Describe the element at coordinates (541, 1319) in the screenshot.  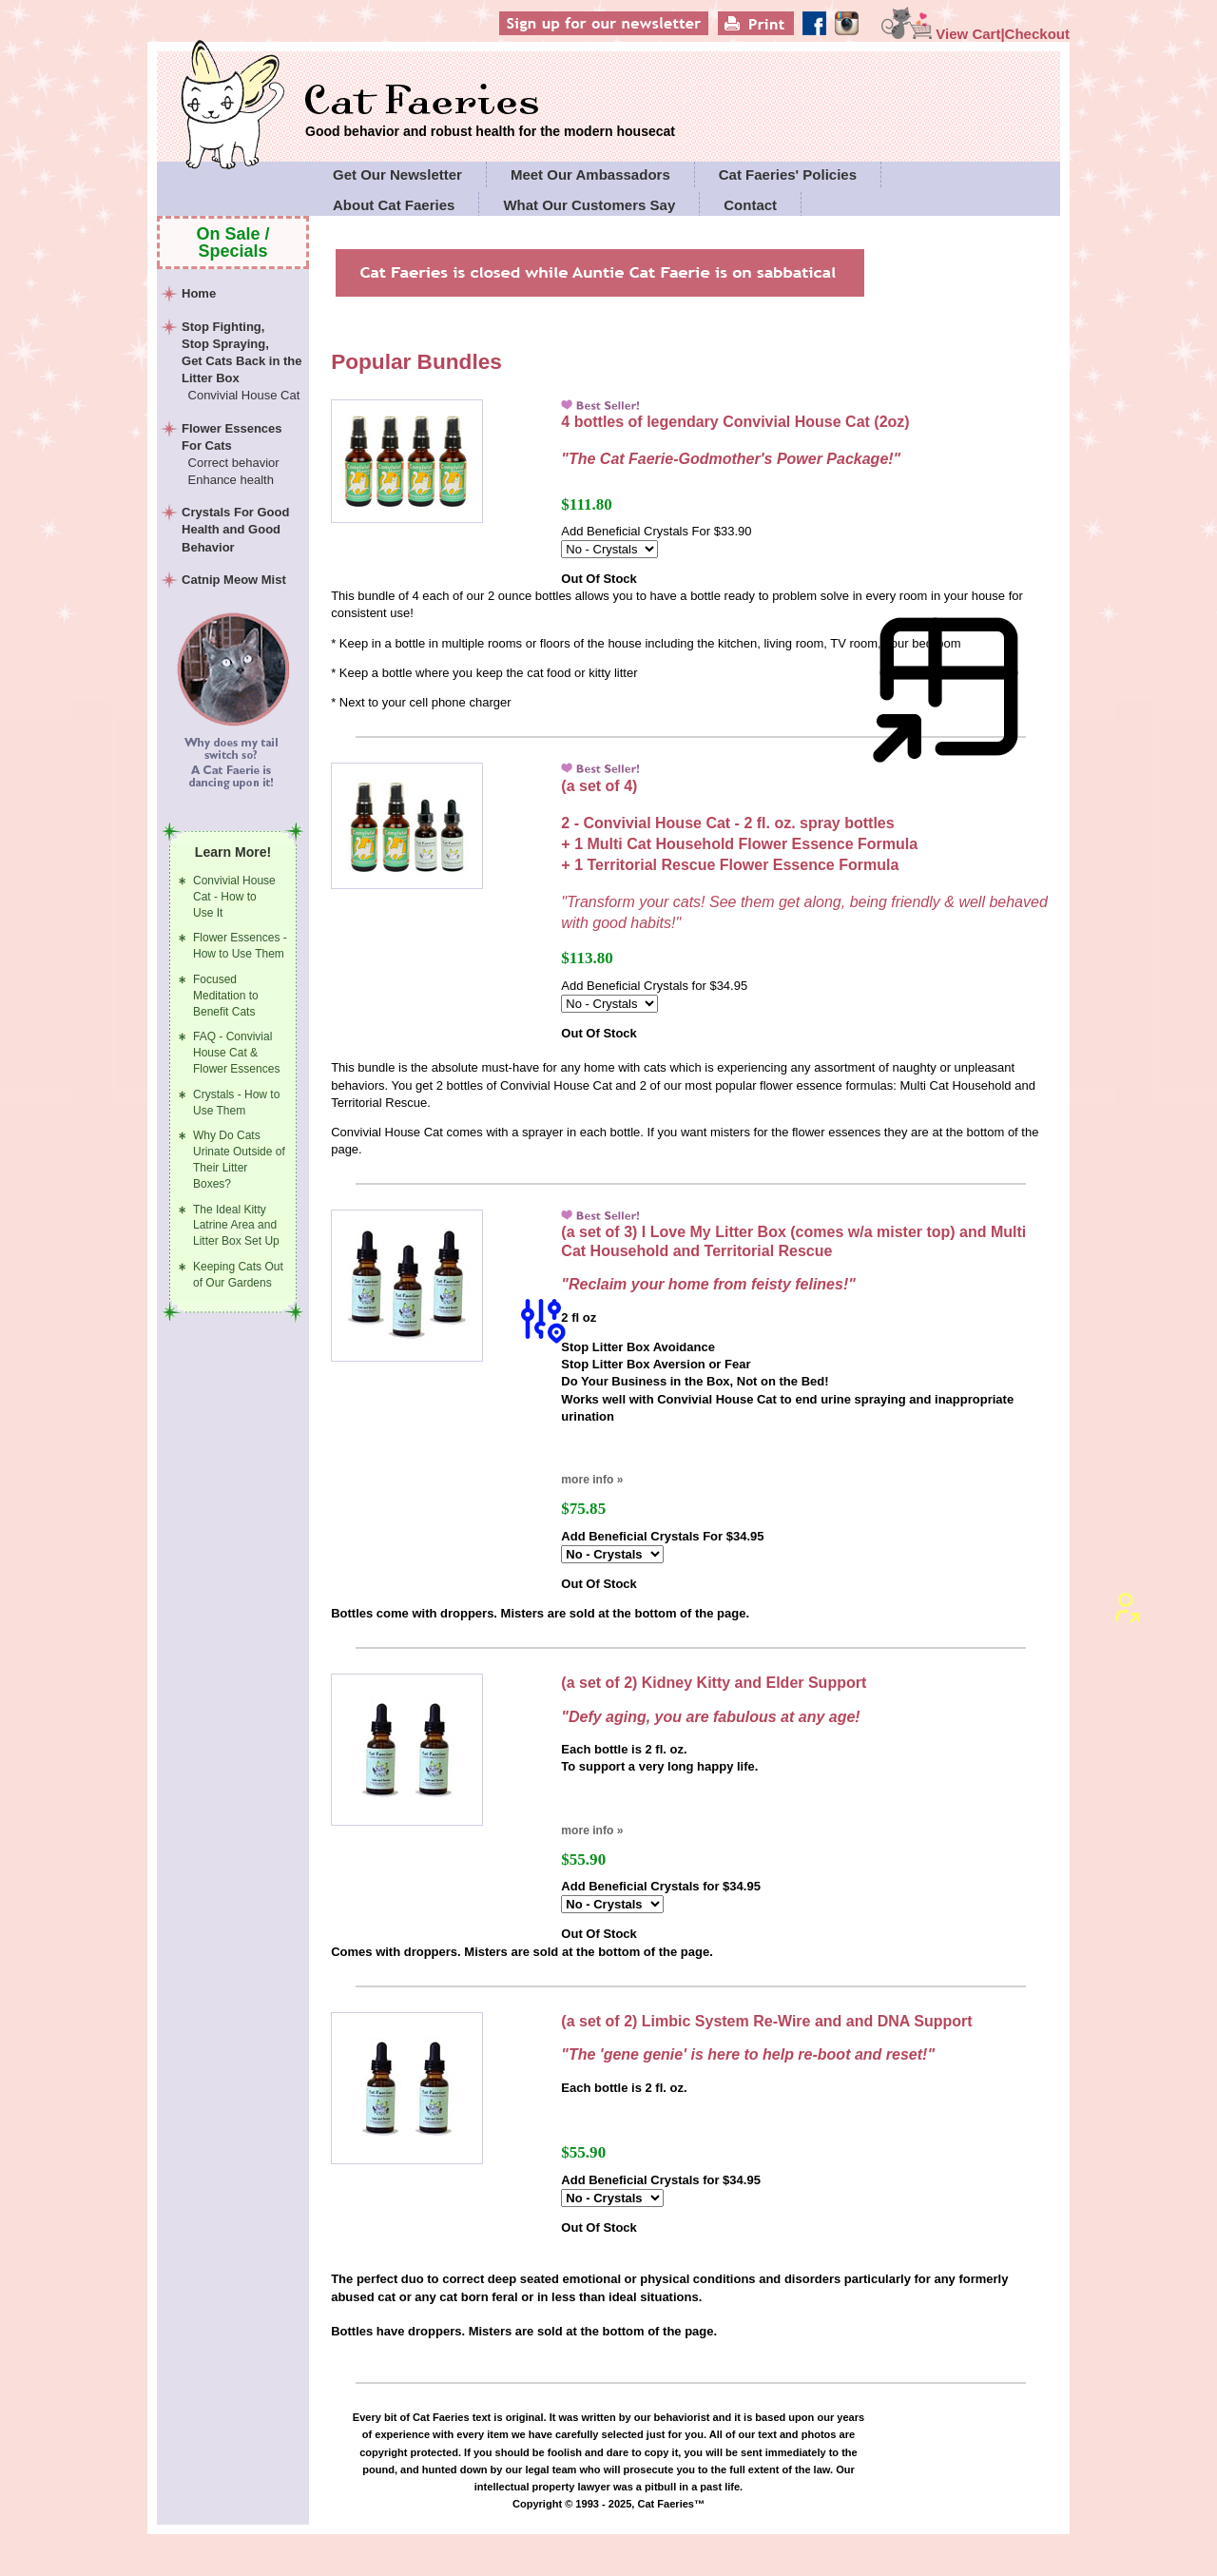
I see `pin or save current filter settings` at that location.